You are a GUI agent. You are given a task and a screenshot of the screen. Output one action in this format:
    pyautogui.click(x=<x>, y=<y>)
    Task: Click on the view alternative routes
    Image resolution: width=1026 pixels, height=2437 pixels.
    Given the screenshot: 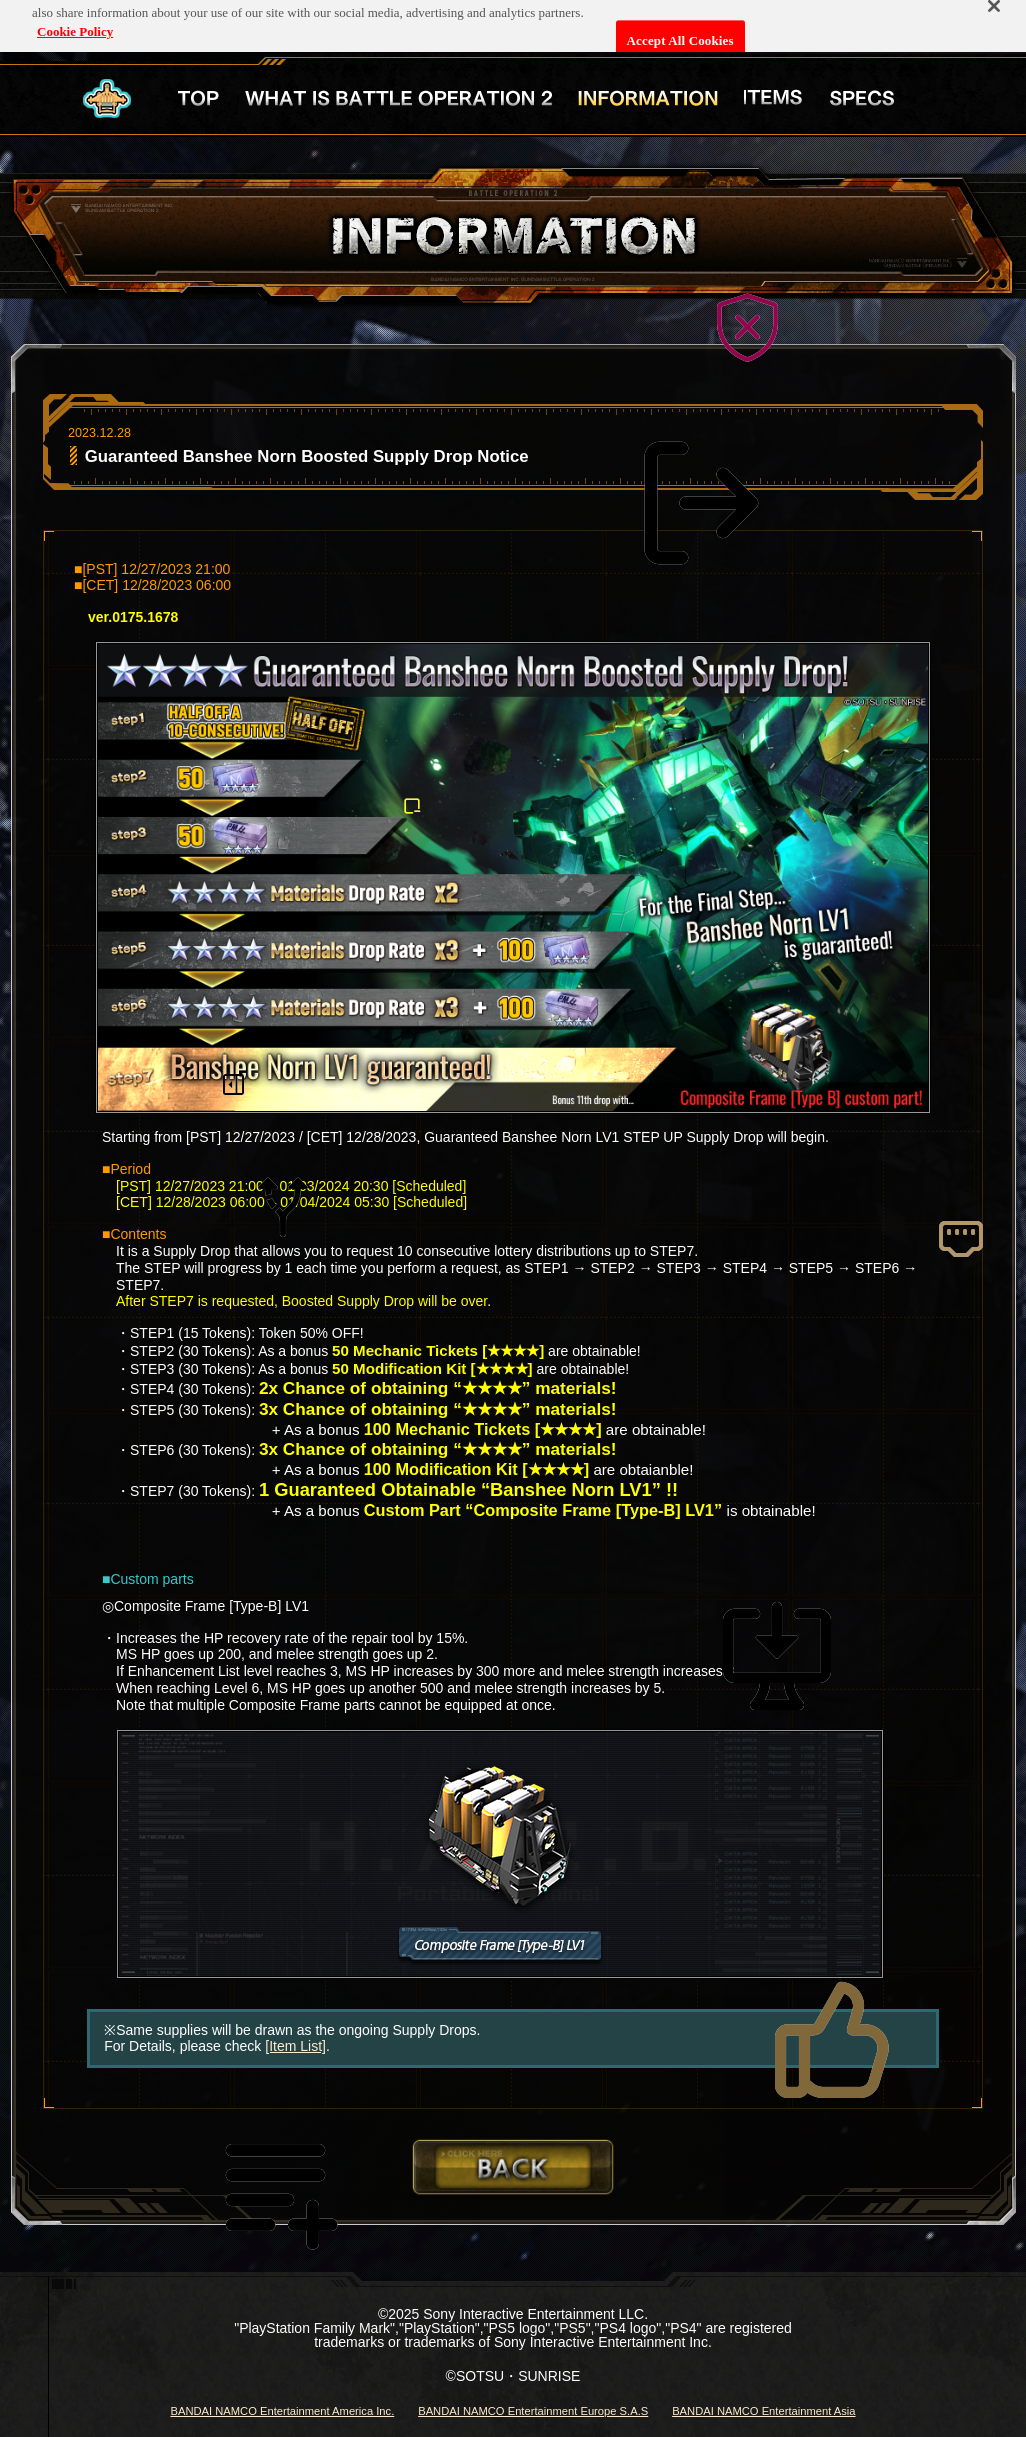 What is the action you would take?
    pyautogui.click(x=283, y=1207)
    